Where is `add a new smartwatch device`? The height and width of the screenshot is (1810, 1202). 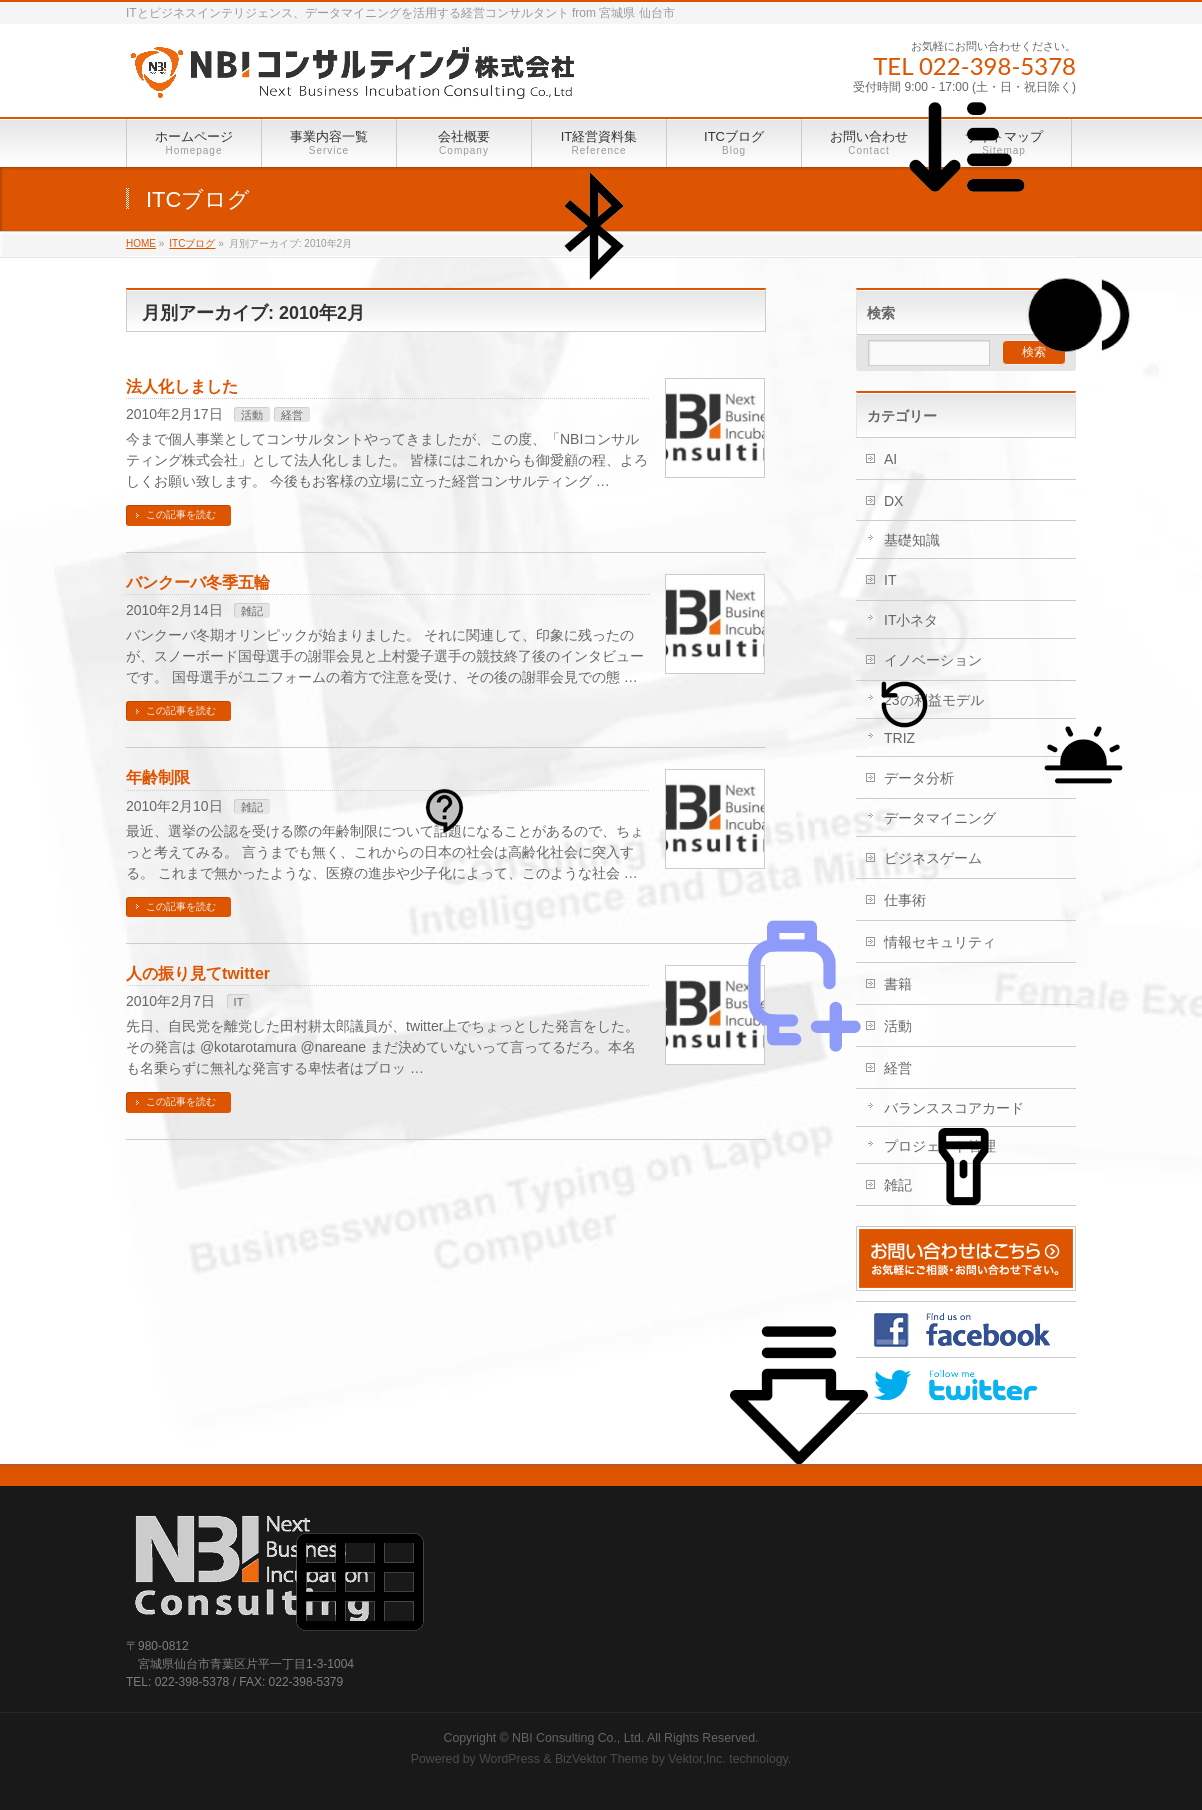 add a new smartwatch device is located at coordinates (792, 983).